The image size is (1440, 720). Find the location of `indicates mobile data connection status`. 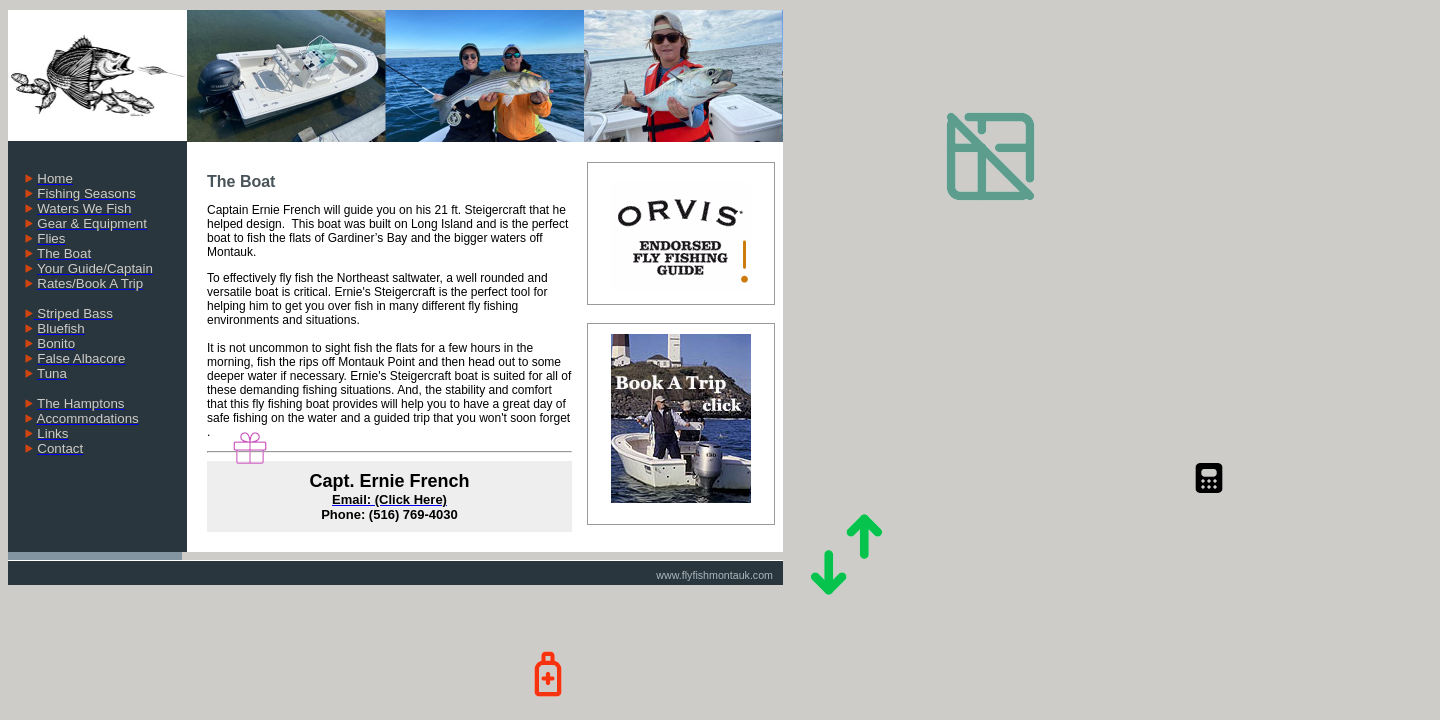

indicates mobile data connection status is located at coordinates (846, 554).